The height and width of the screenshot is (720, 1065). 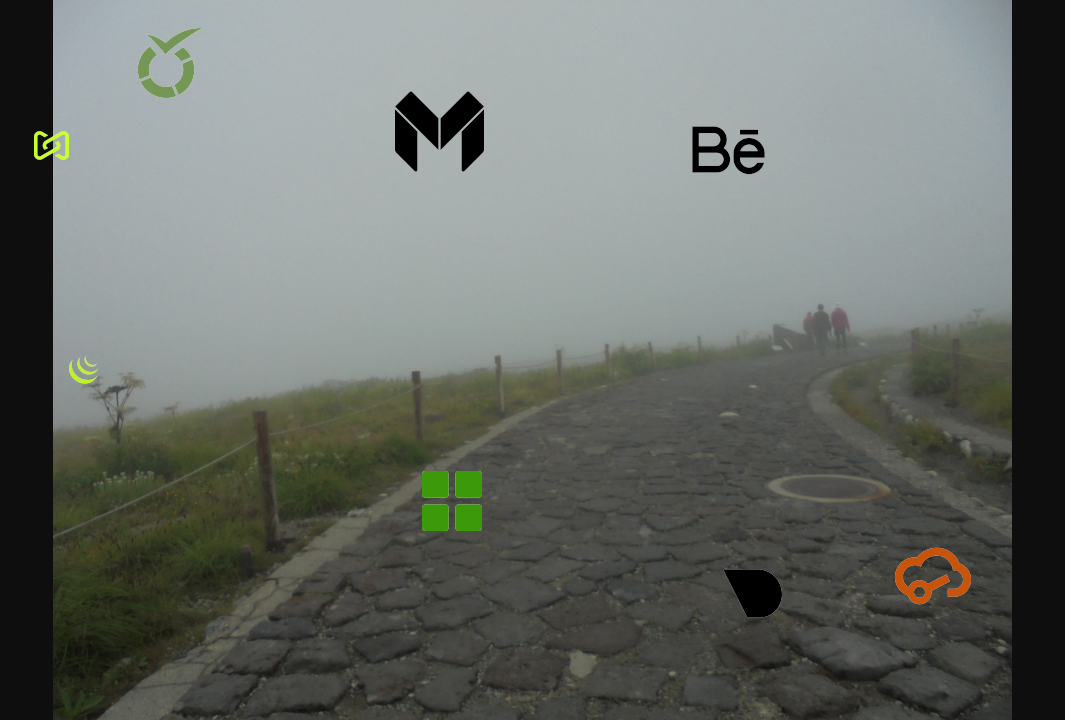 What do you see at coordinates (933, 576) in the screenshot?
I see `open EasyEDA circuit design application` at bounding box center [933, 576].